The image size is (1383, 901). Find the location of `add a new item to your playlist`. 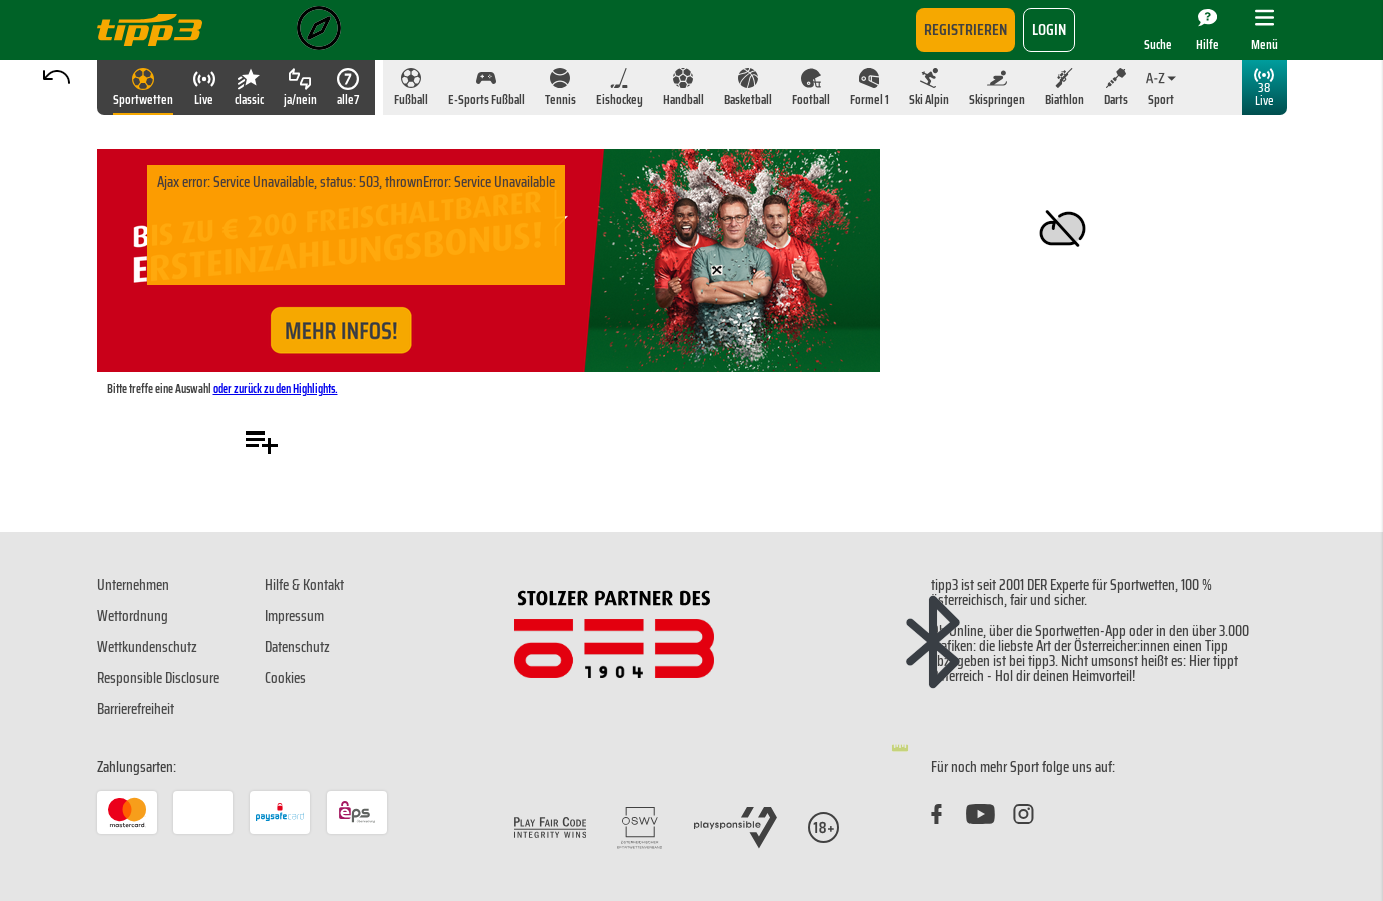

add a new item to your playlist is located at coordinates (262, 441).